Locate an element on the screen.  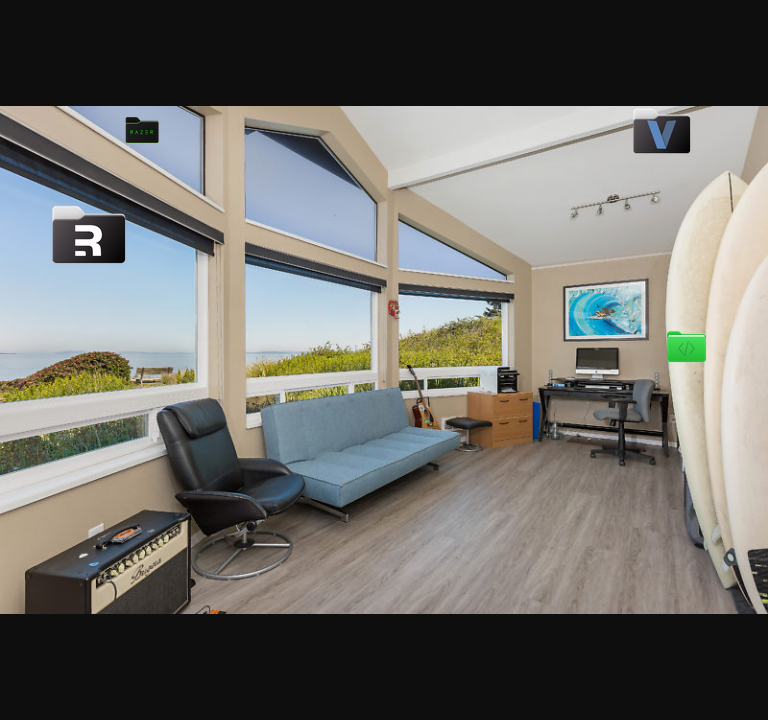
open folder containing files starting with "V" is located at coordinates (661, 132).